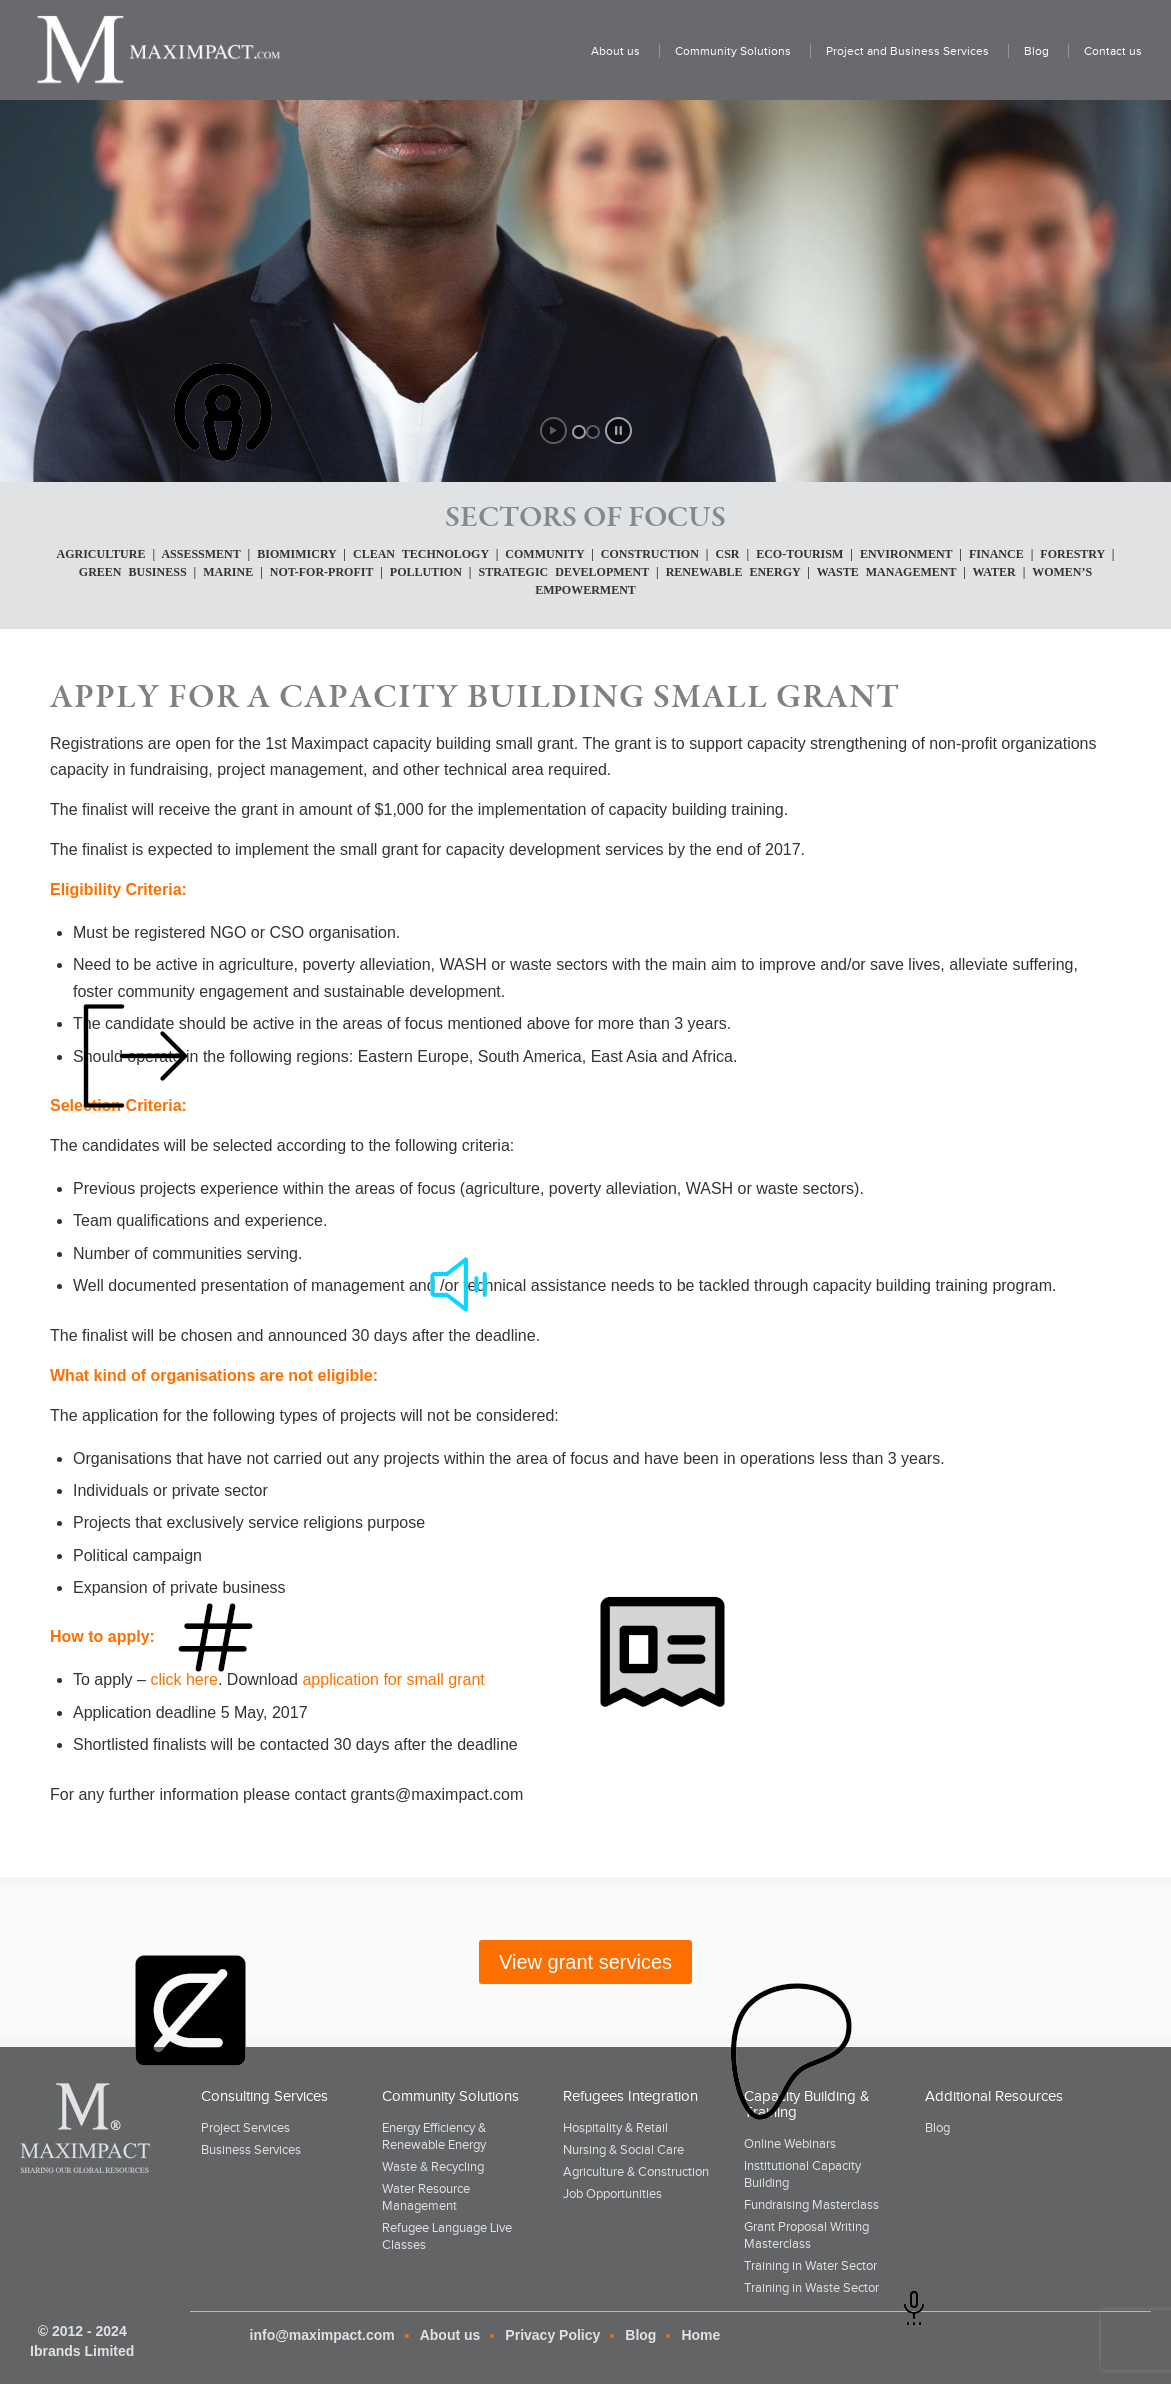 This screenshot has height=2384, width=1171. What do you see at coordinates (190, 2010) in the screenshot?
I see `indicates a "not subset of" mathematical relationship` at bounding box center [190, 2010].